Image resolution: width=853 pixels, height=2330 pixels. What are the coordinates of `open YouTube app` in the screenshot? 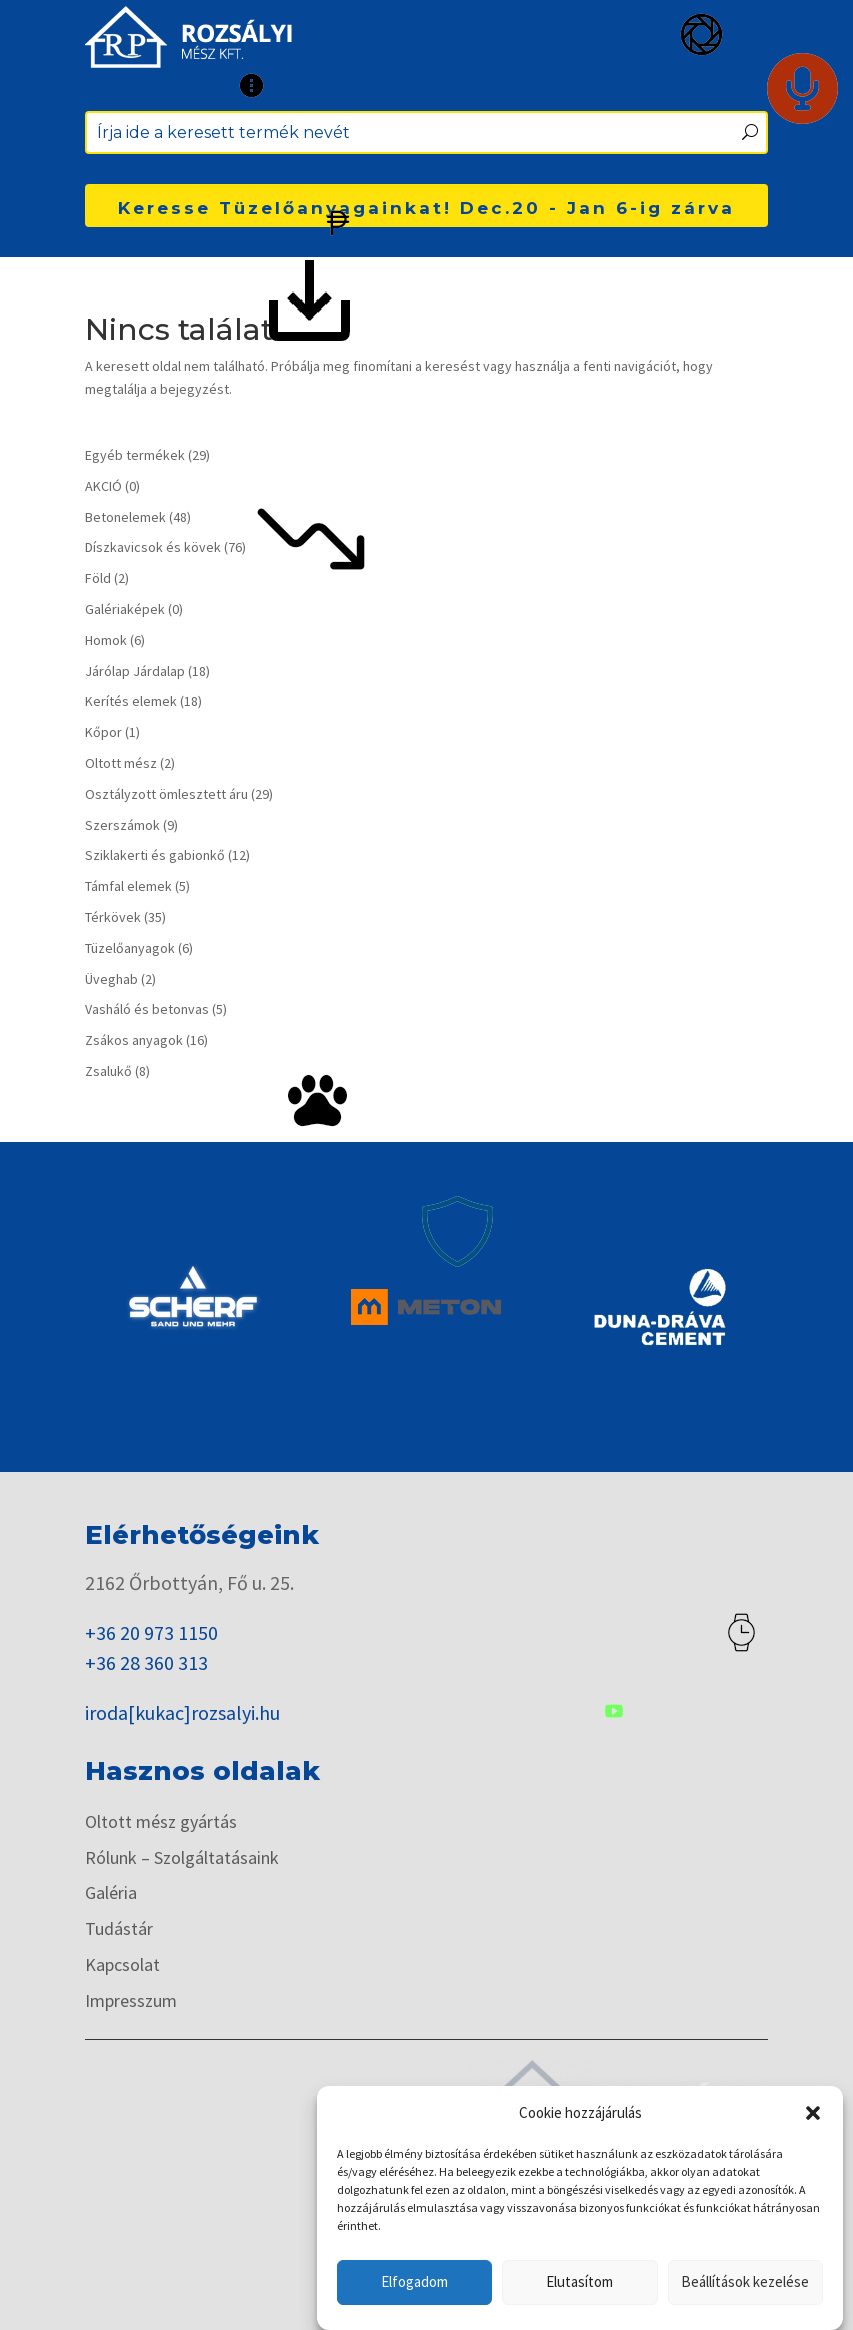 It's located at (614, 1711).